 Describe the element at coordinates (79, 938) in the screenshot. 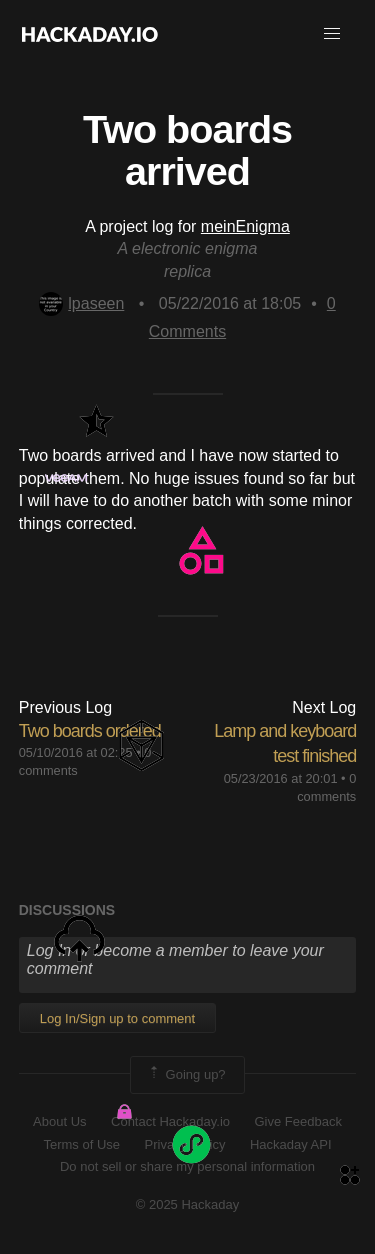

I see `upload file to cloud storage` at that location.